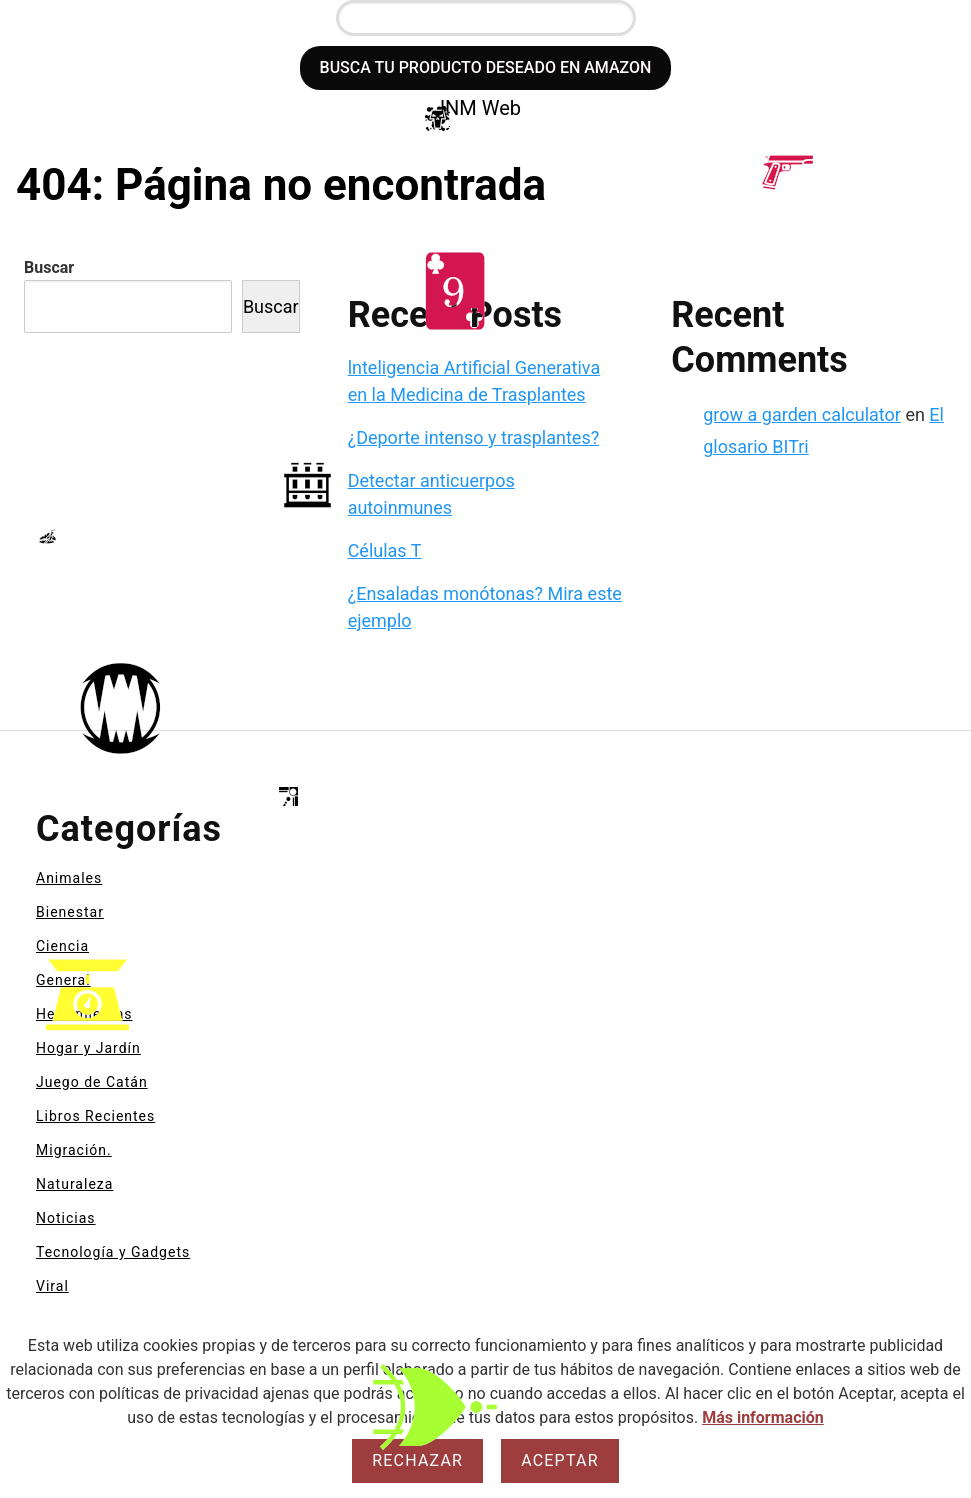  Describe the element at coordinates (87, 985) in the screenshot. I see `weigh ingredients for a recipe` at that location.